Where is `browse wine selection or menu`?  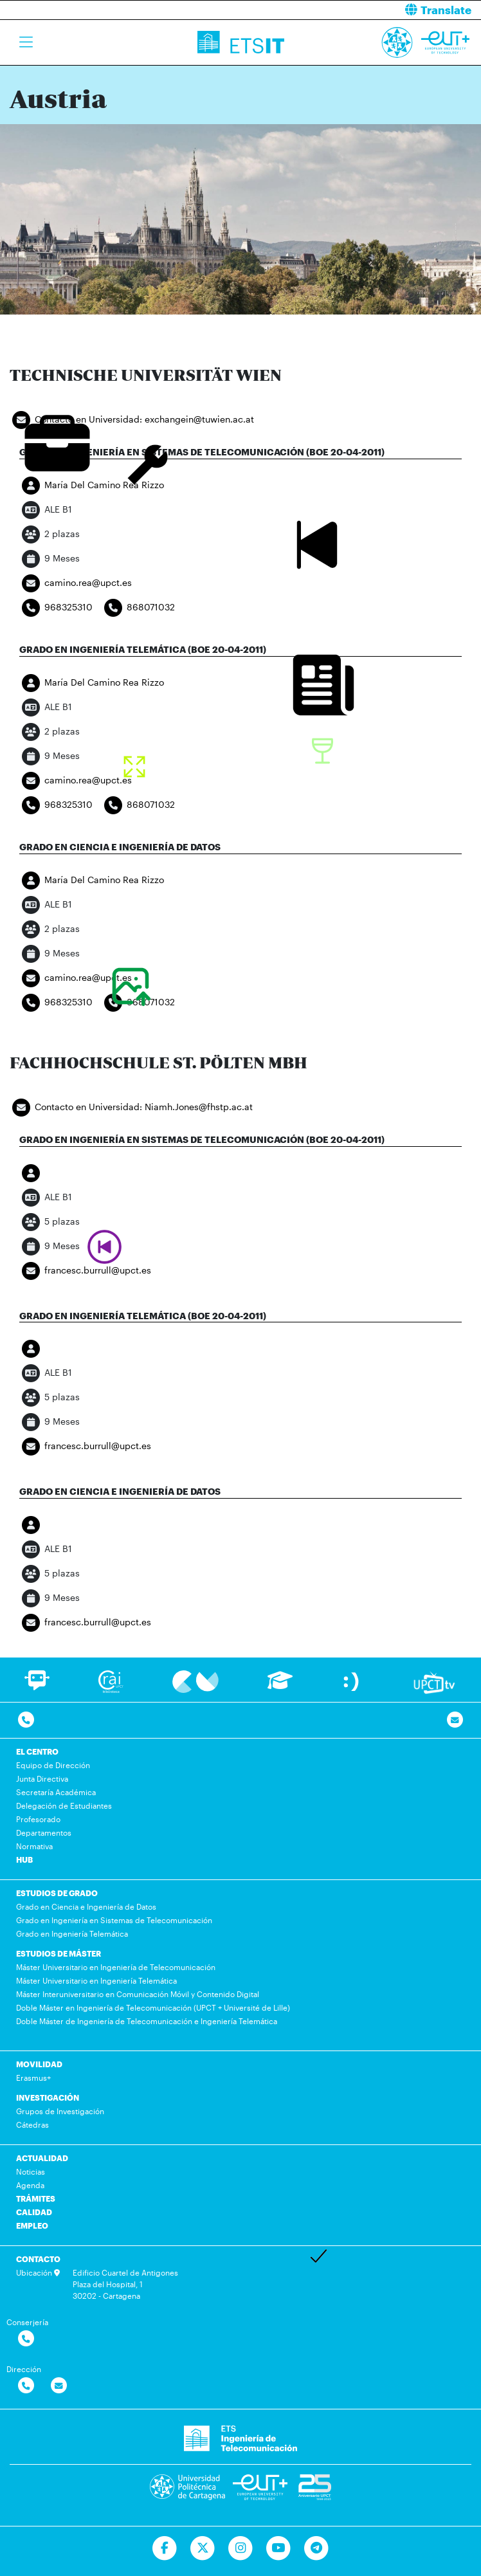
browse wine selection or menu is located at coordinates (322, 751).